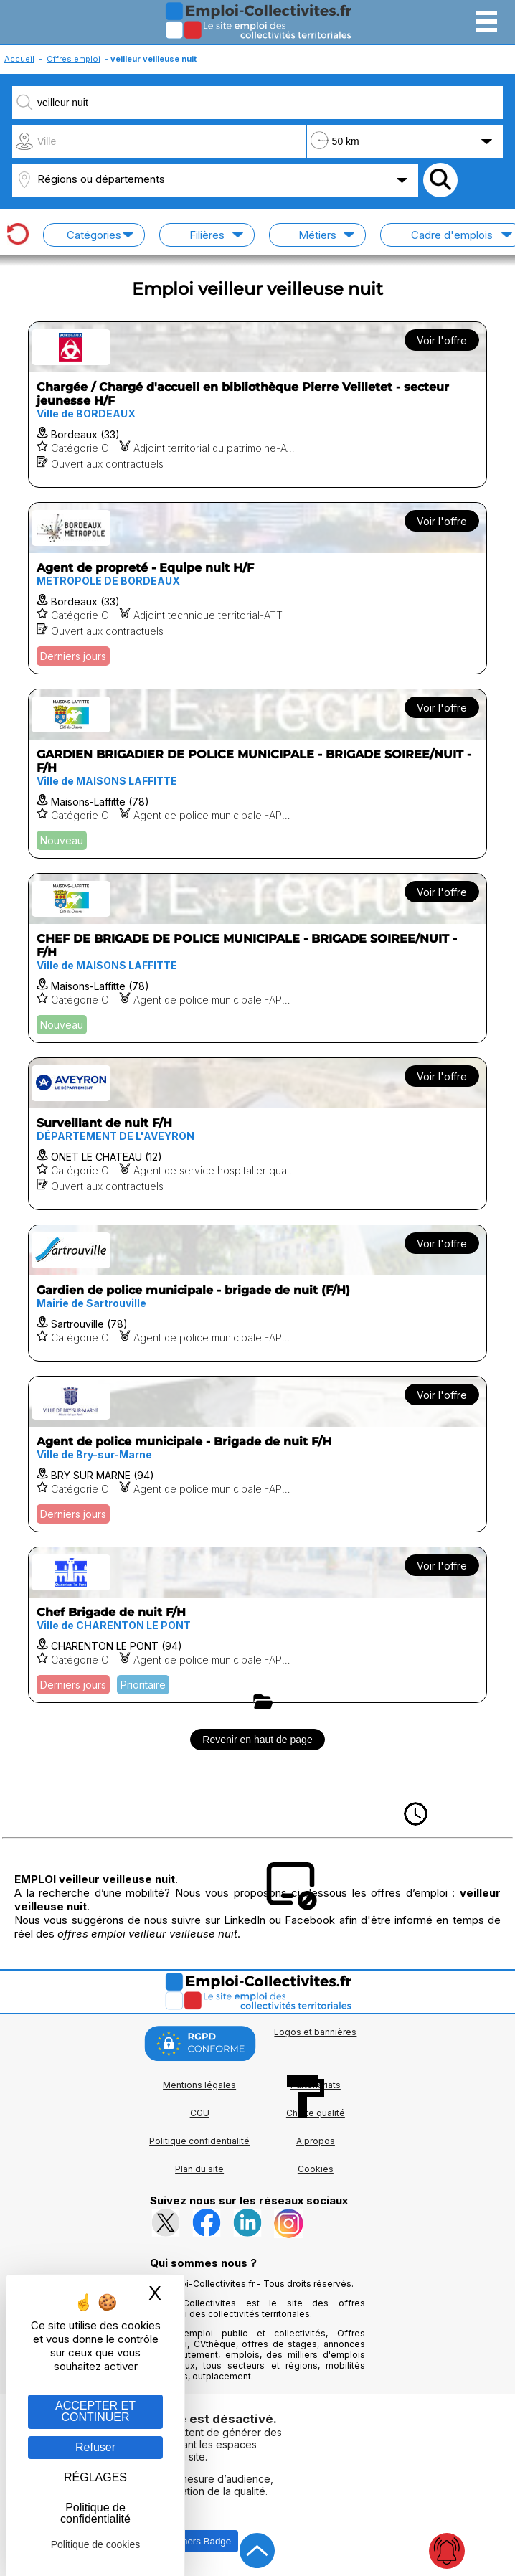 Image resolution: width=515 pixels, height=2576 pixels. What do you see at coordinates (415, 1813) in the screenshot?
I see `view time or clock settings` at bounding box center [415, 1813].